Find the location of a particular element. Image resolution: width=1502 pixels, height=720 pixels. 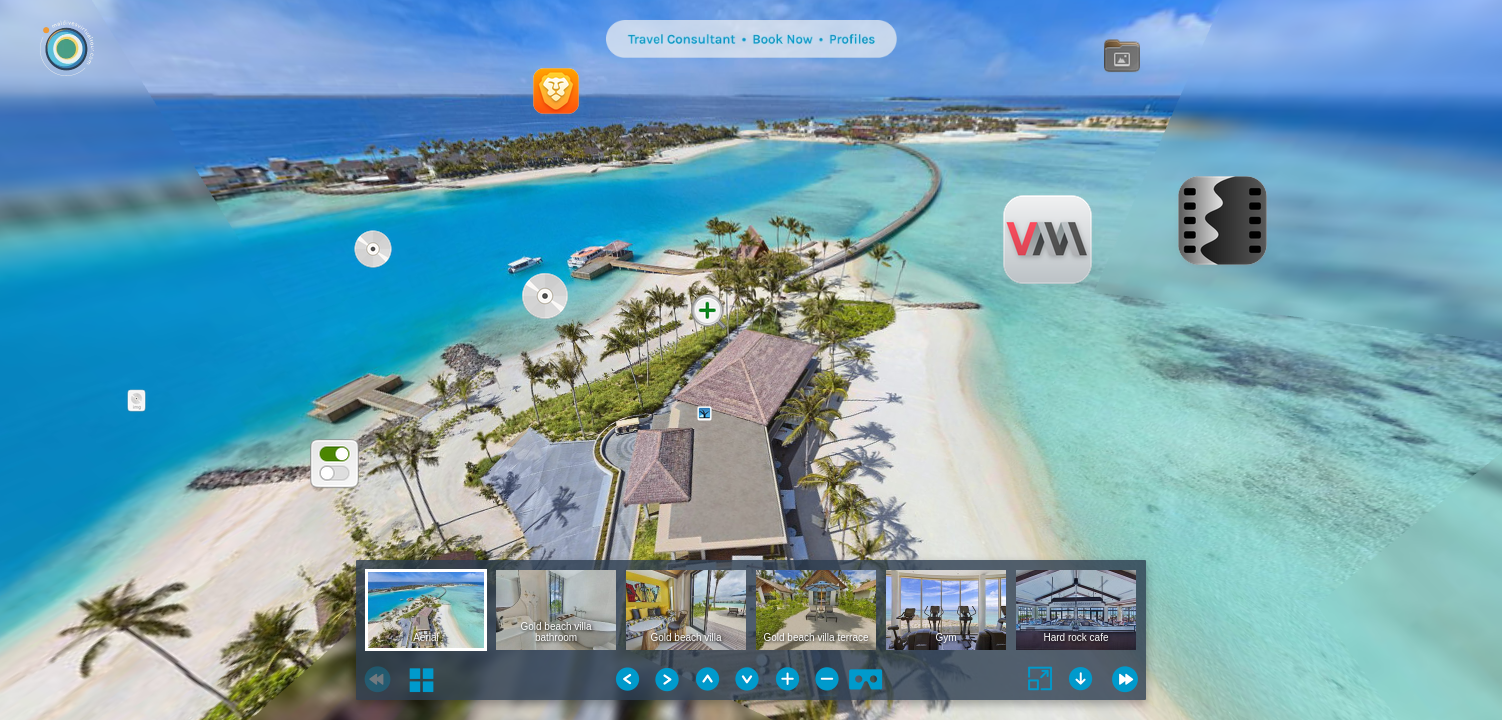

open flowblade video editor is located at coordinates (1222, 220).